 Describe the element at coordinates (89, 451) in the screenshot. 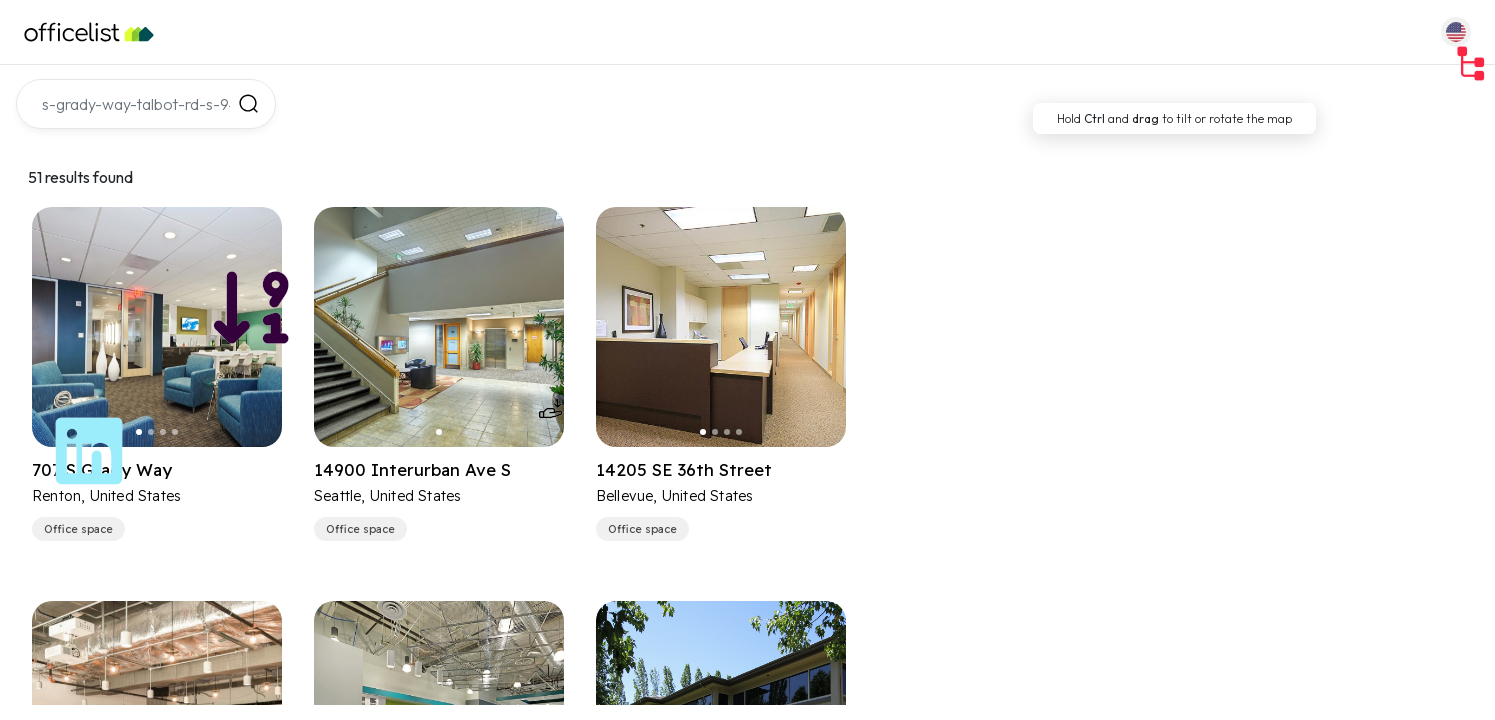

I see `connect with LinkedIn` at that location.